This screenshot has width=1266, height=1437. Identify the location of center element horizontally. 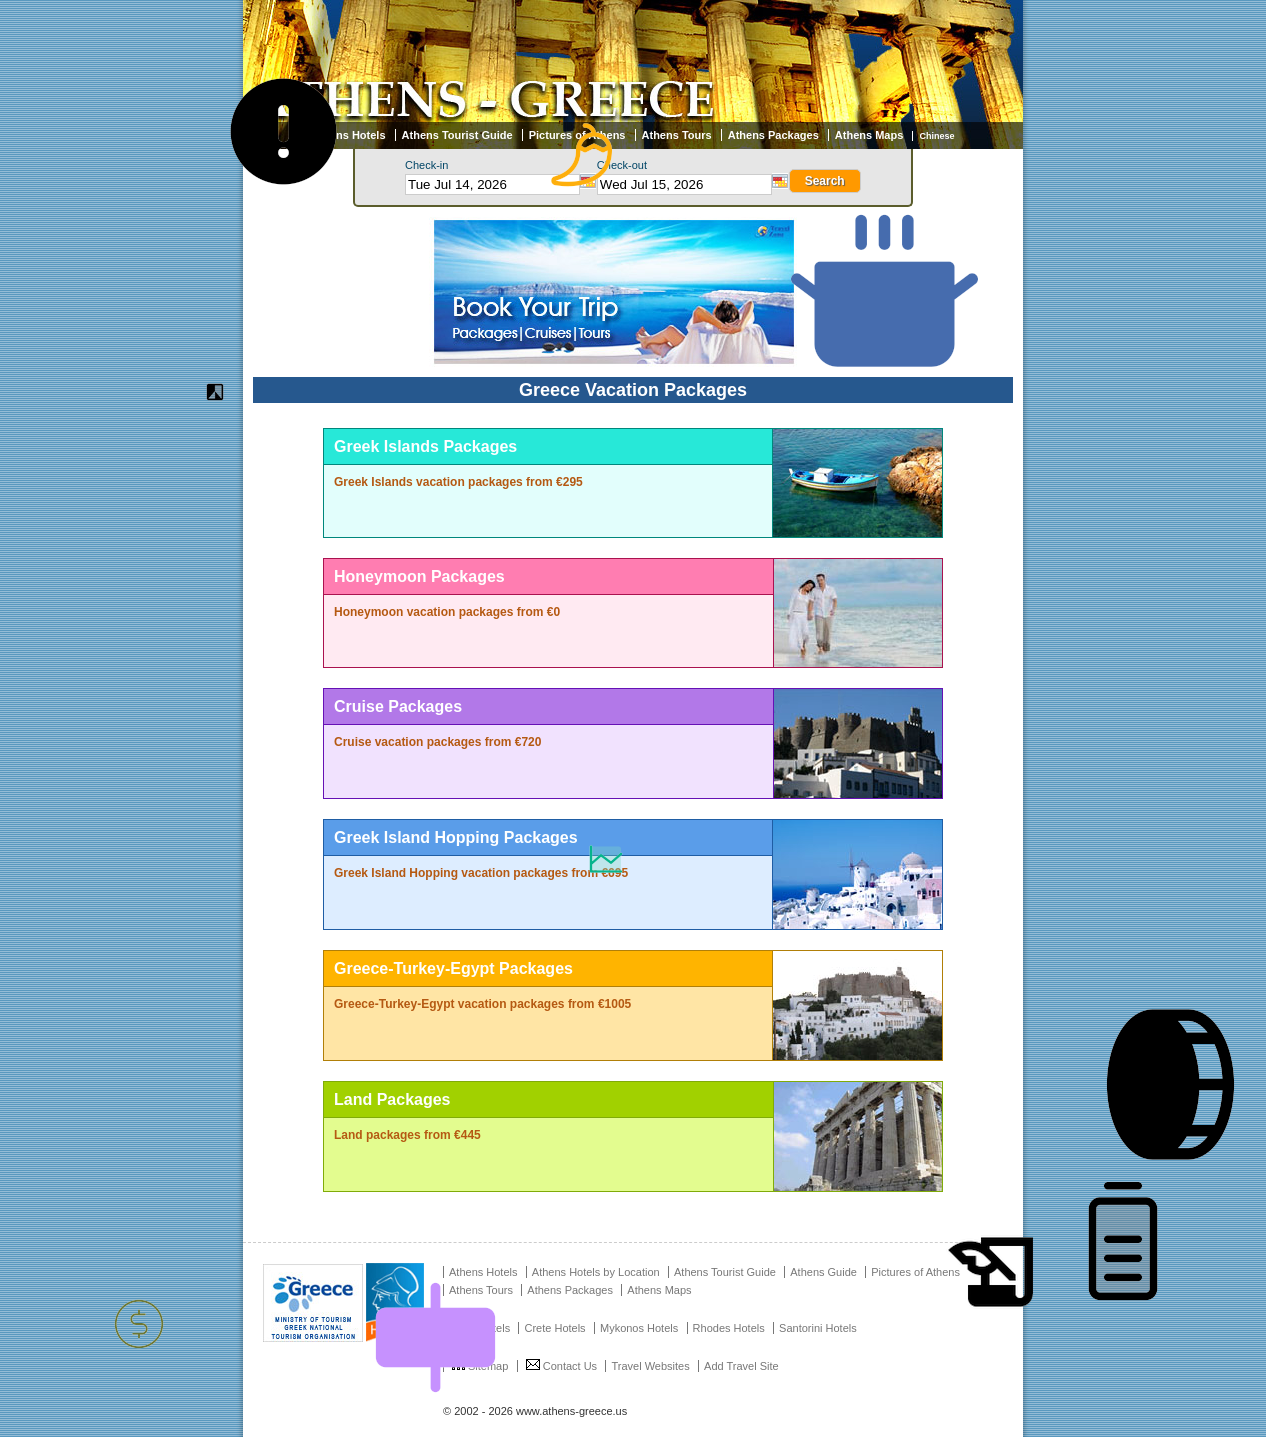
(435, 1337).